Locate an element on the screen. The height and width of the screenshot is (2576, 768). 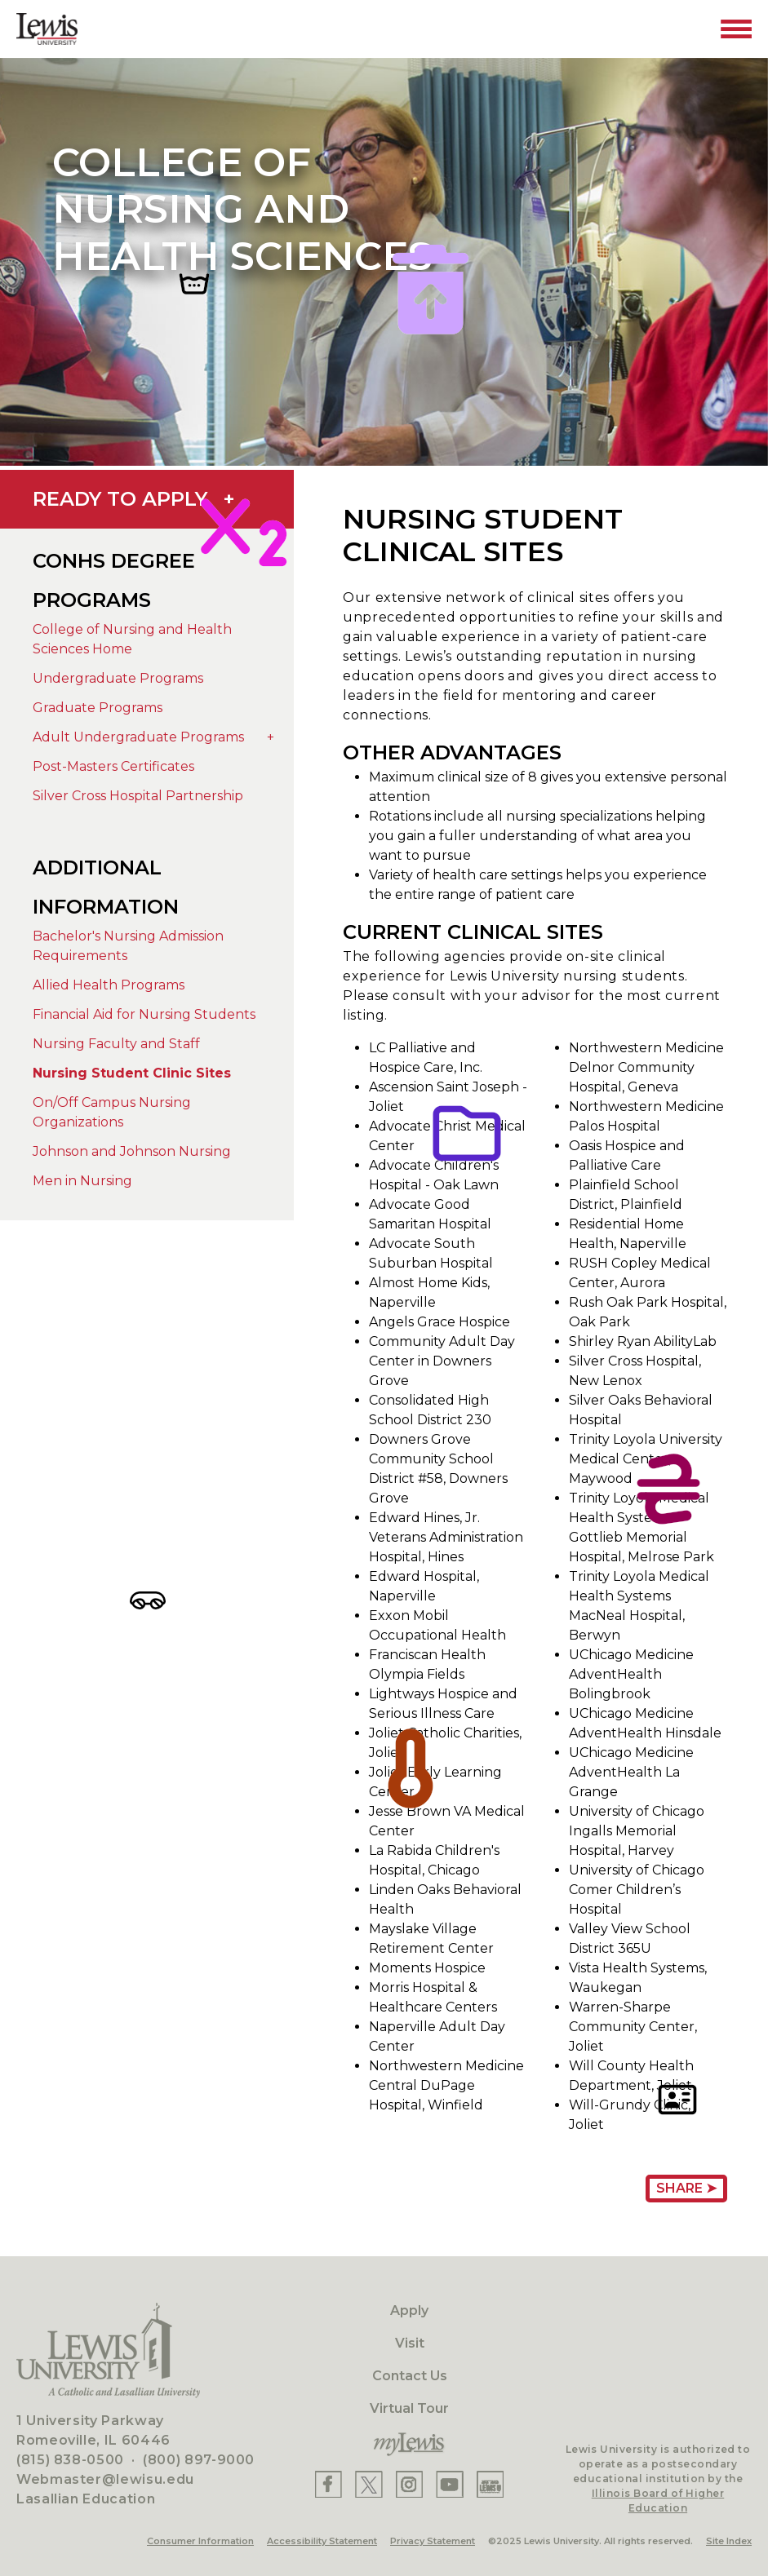
indicates Ukrainian hryvnia currency is located at coordinates (668, 1489).